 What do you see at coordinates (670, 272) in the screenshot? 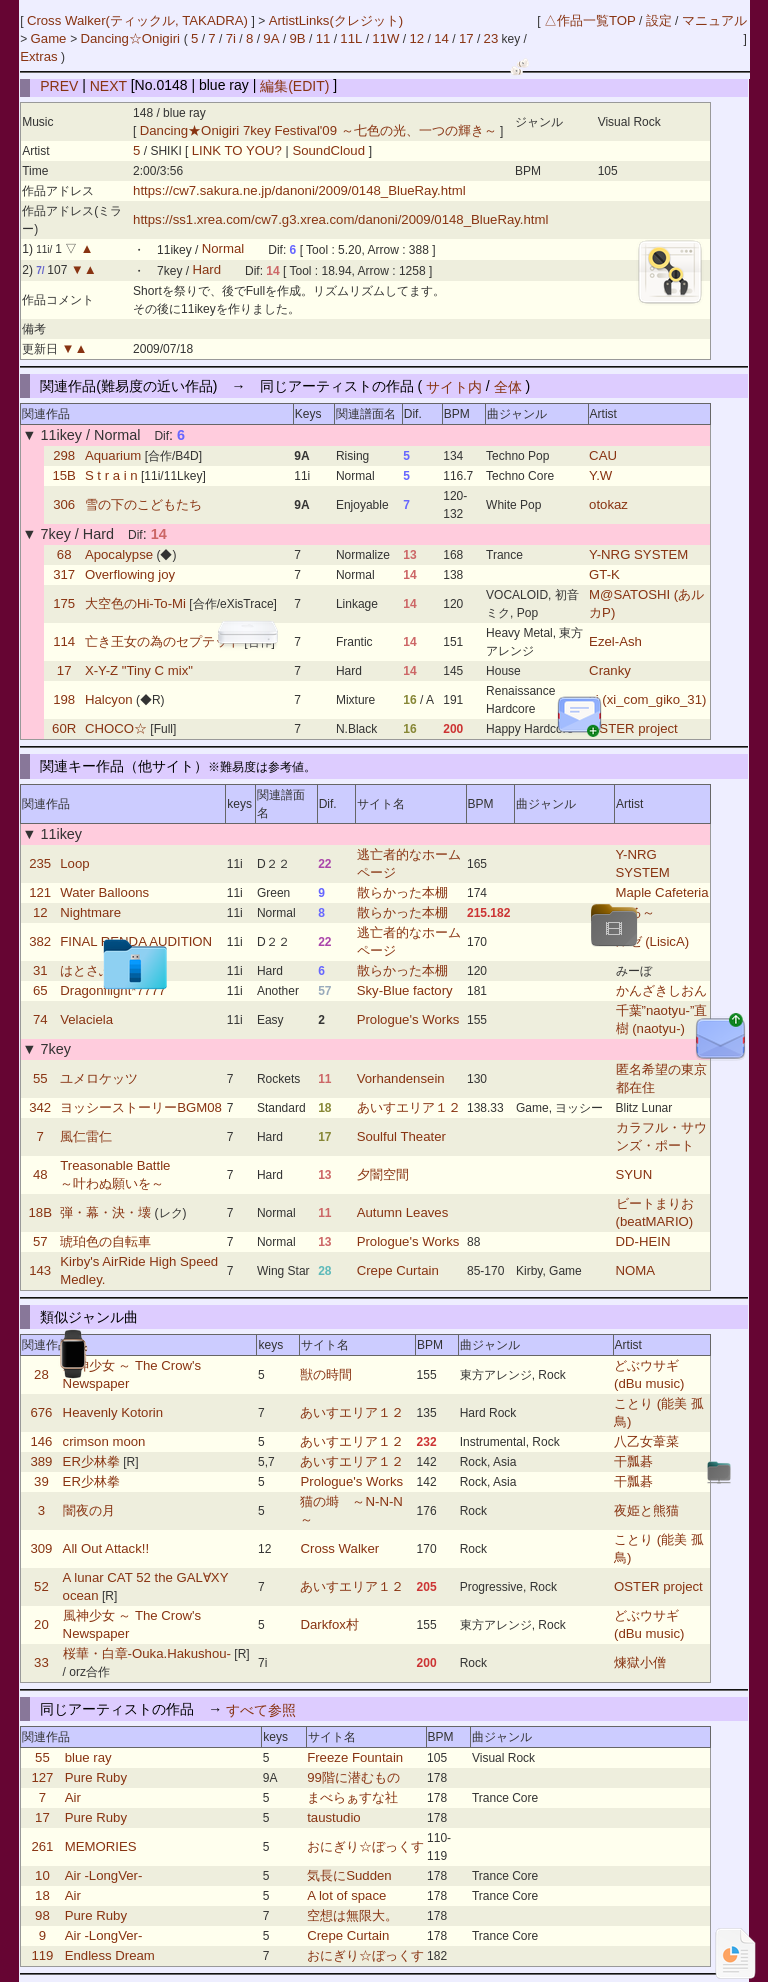
I see `open the builder app for development projects` at bounding box center [670, 272].